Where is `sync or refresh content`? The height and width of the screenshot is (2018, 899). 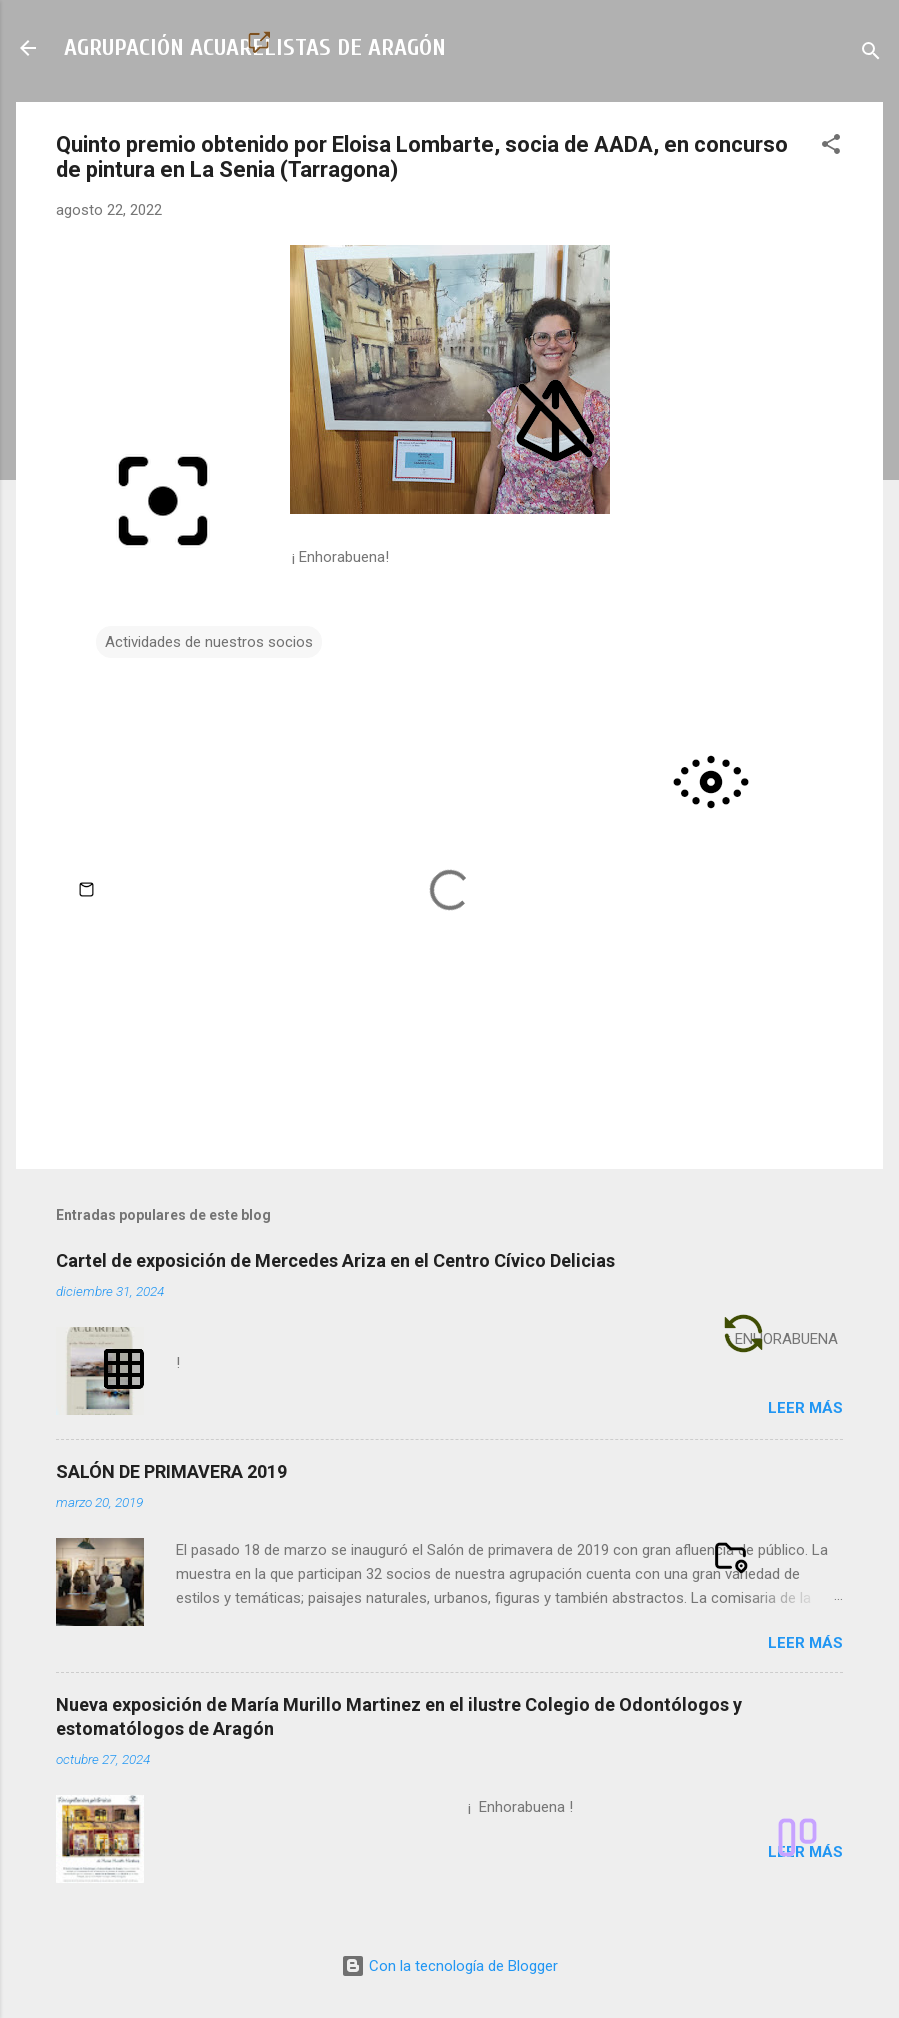 sync or refresh content is located at coordinates (743, 1333).